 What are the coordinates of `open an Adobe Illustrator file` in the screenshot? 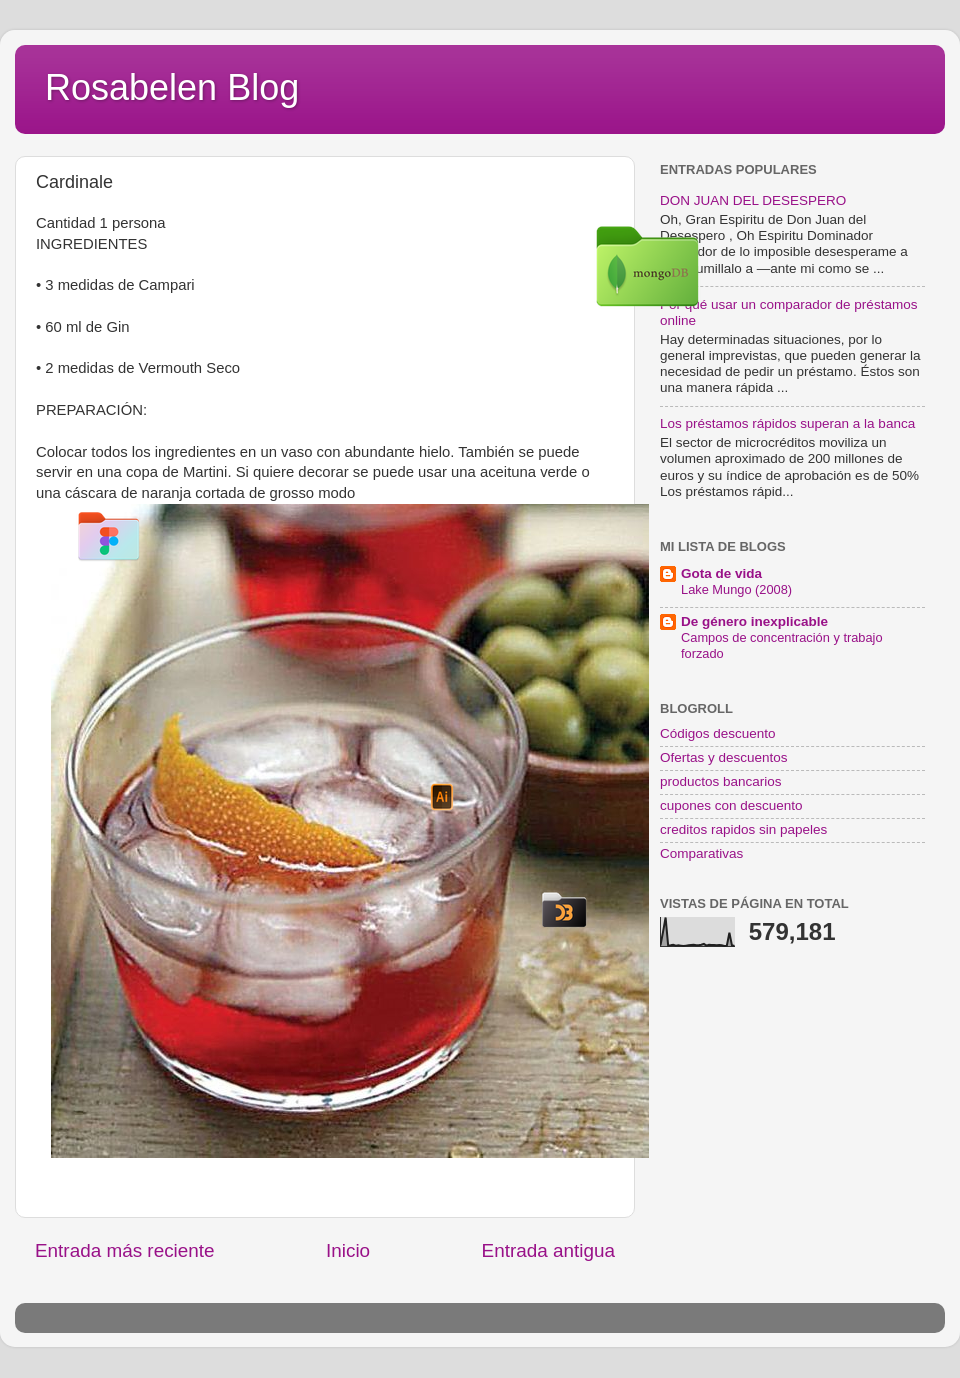 It's located at (442, 797).